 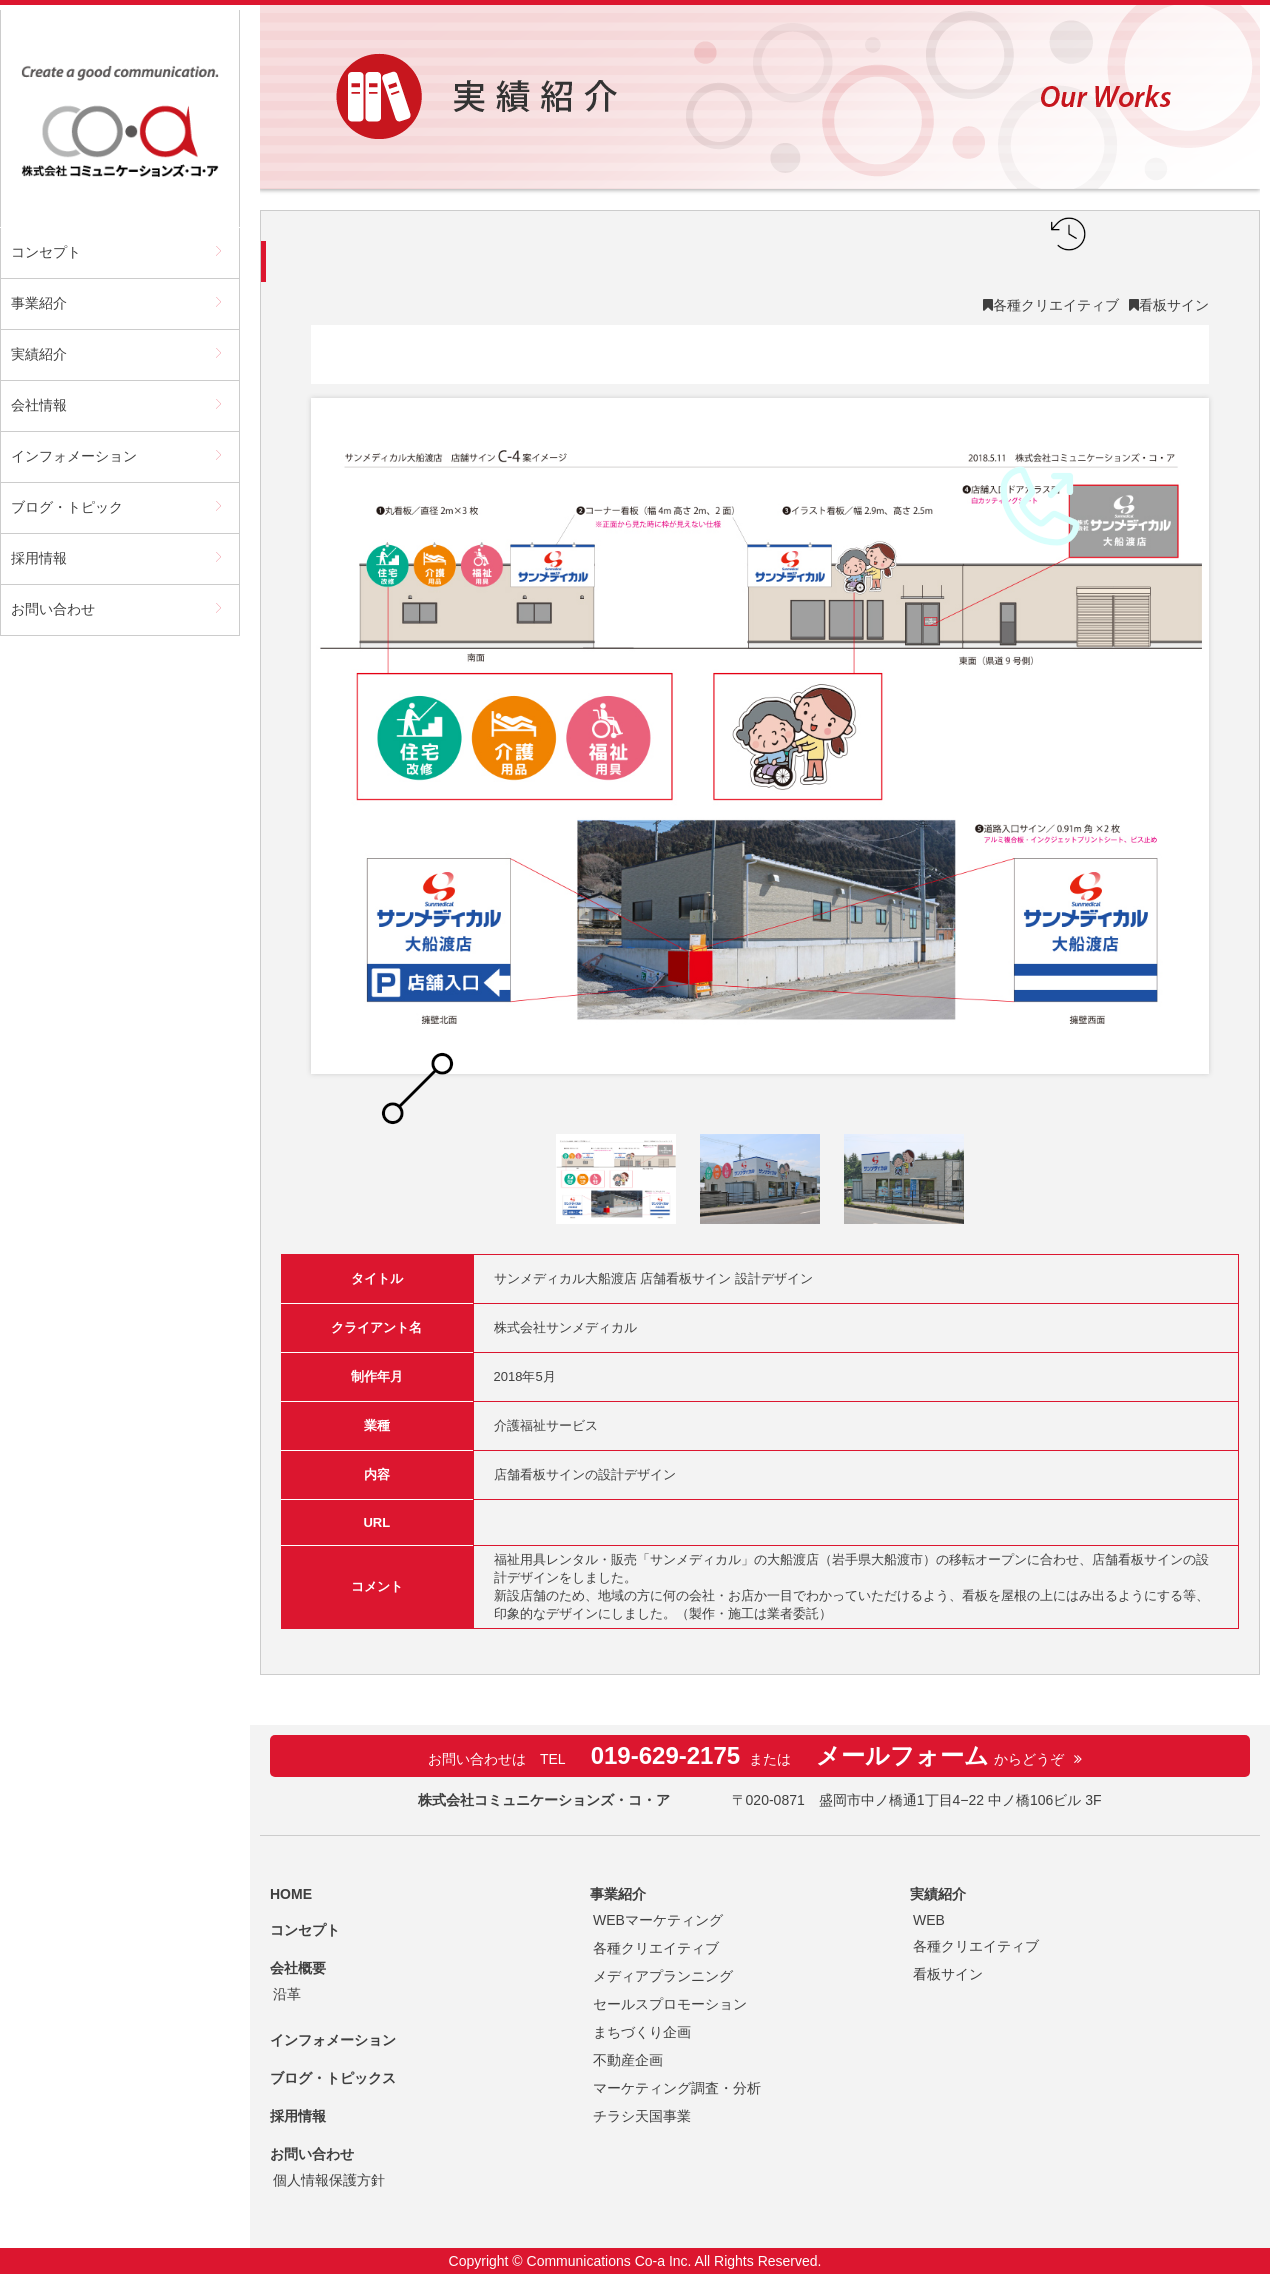 I want to click on view history or recent activity, so click(x=1069, y=234).